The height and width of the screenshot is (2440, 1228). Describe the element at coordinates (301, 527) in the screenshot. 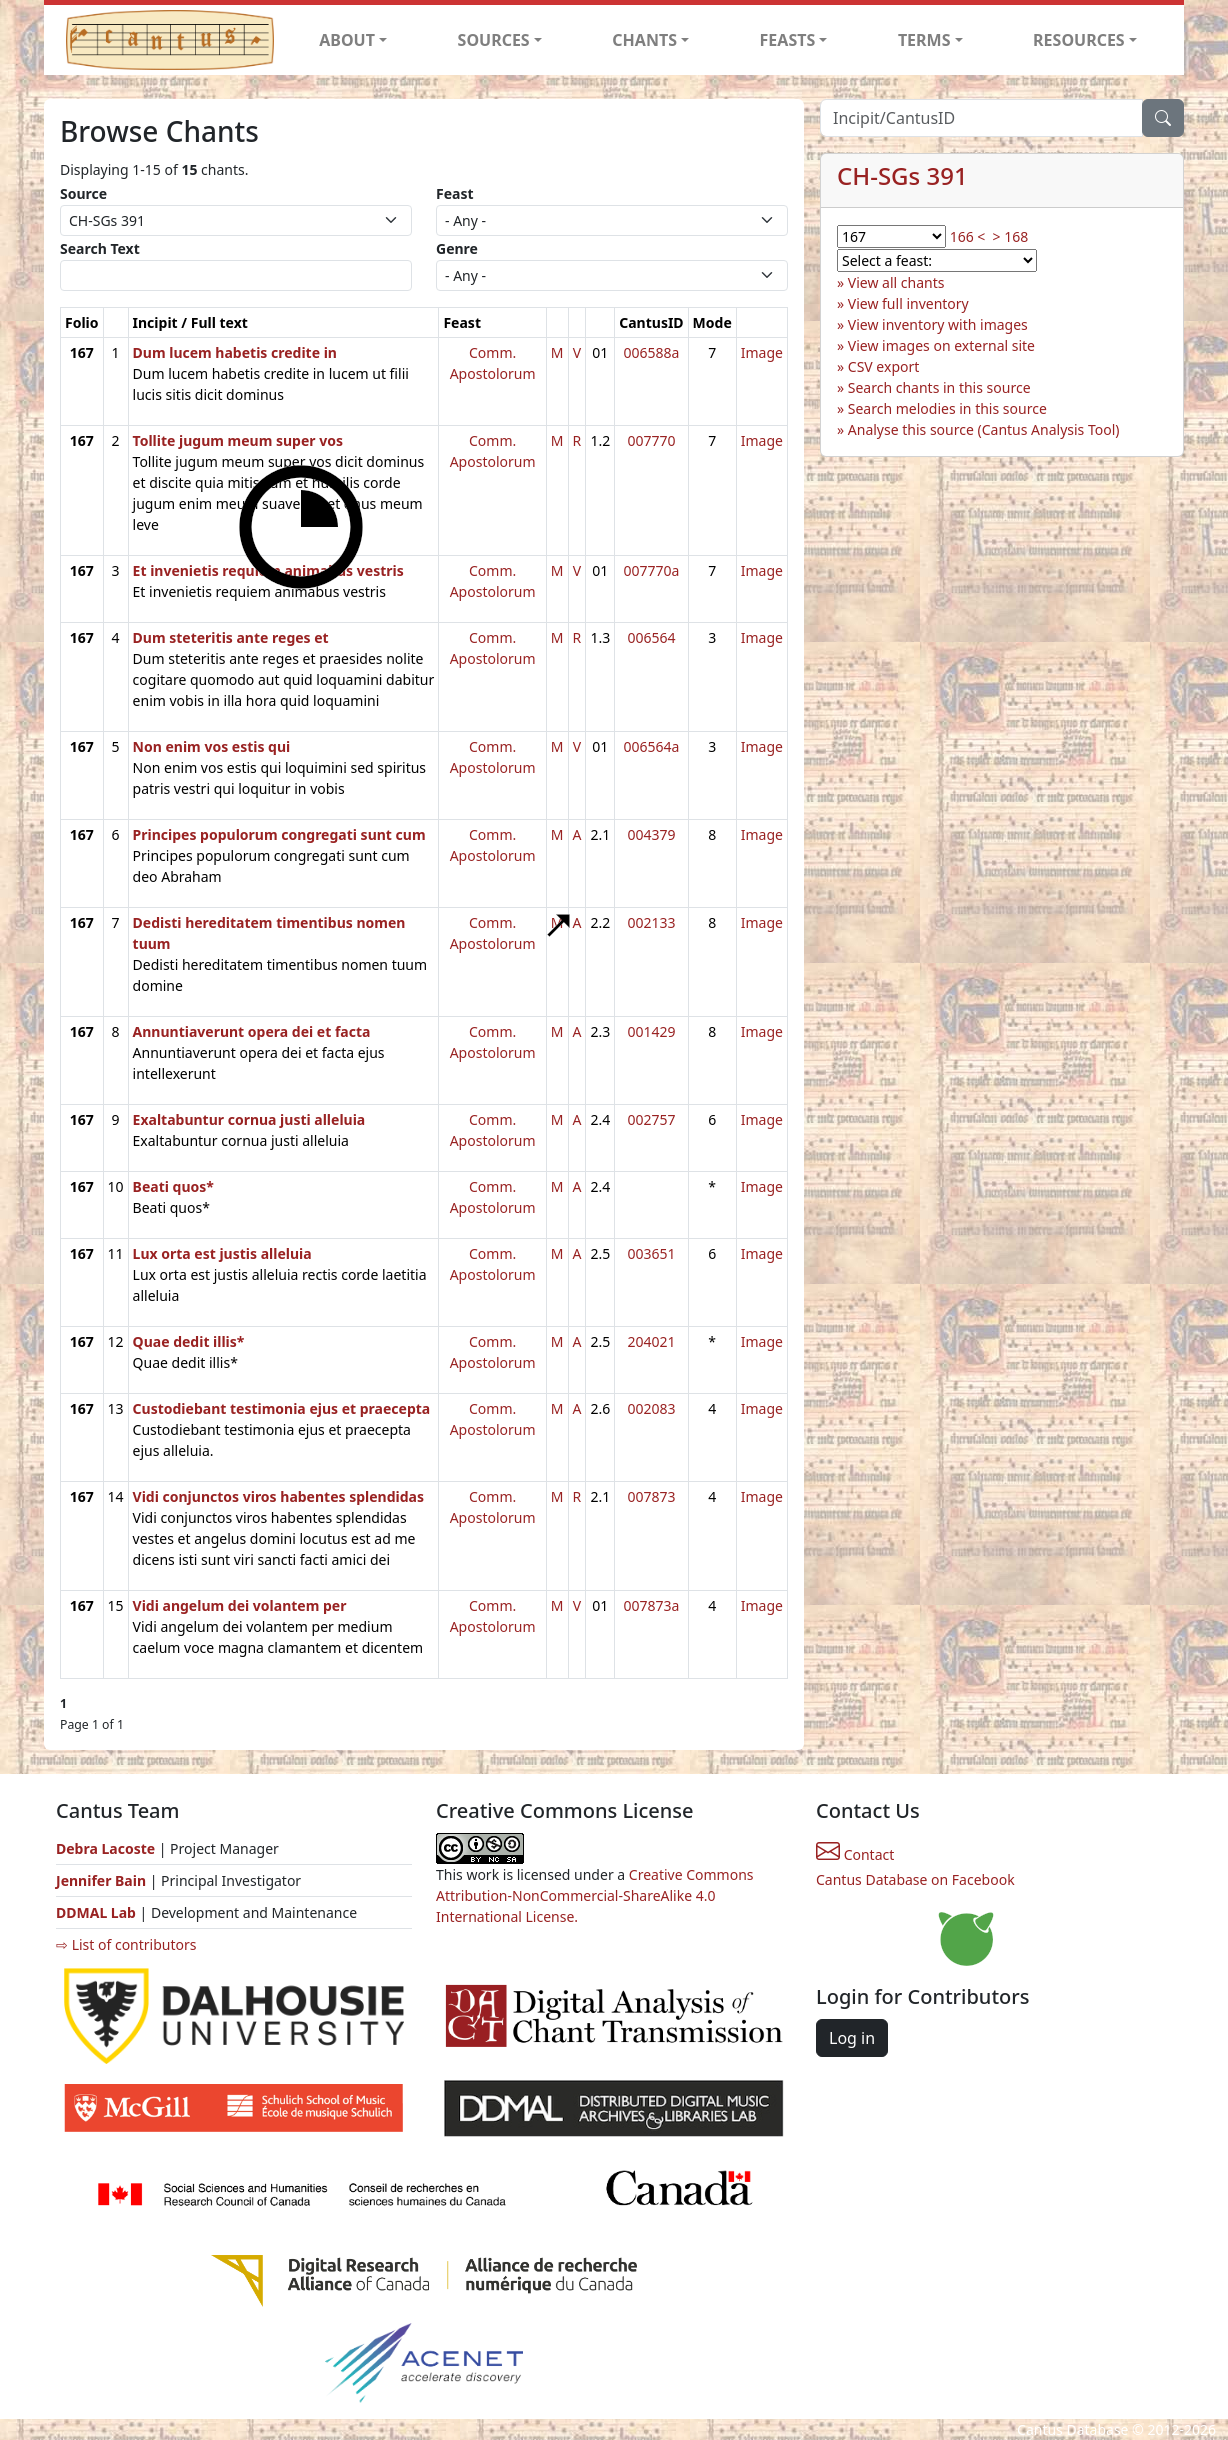

I see `indicates 25% progress or completion` at that location.